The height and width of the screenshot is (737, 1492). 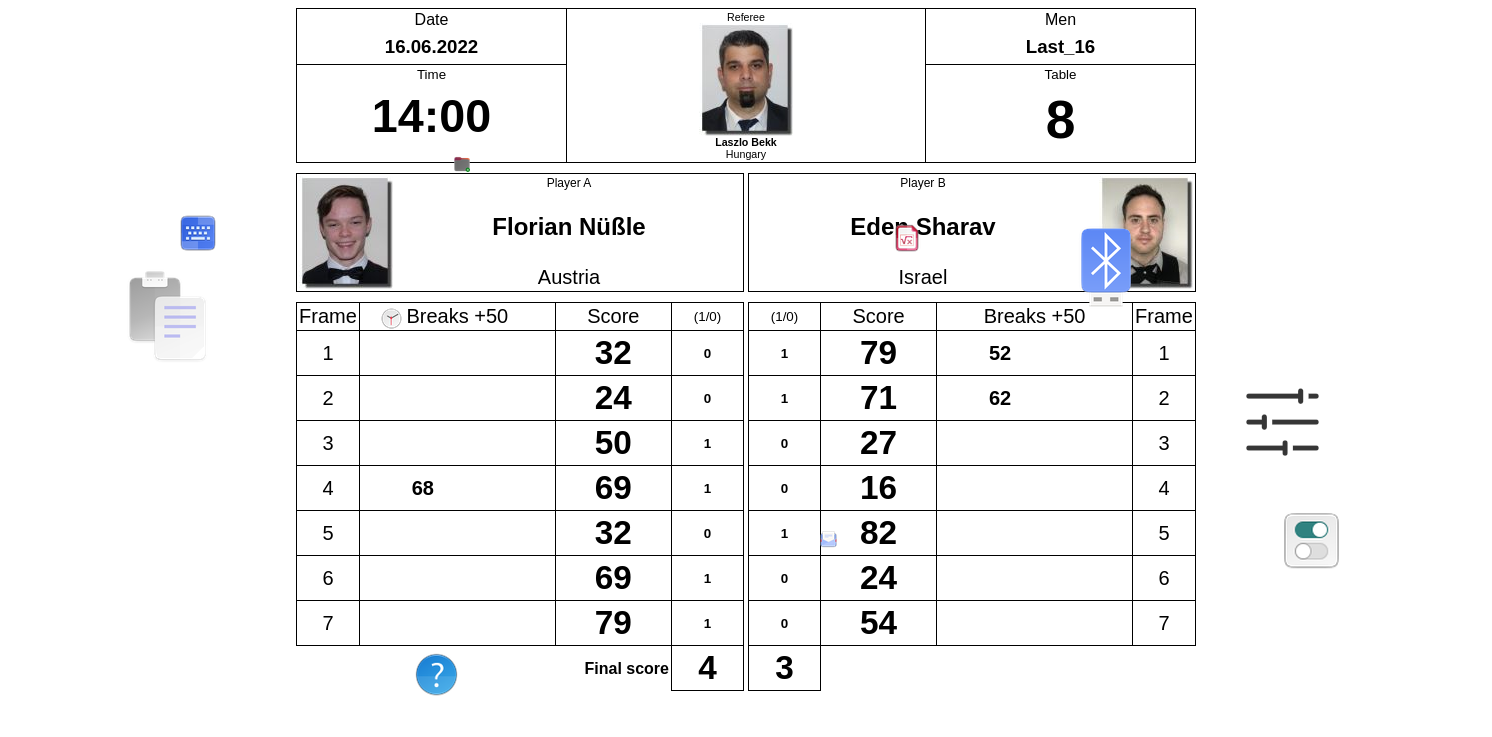 I want to click on adjust audio equalizer settings, so click(x=1282, y=419).